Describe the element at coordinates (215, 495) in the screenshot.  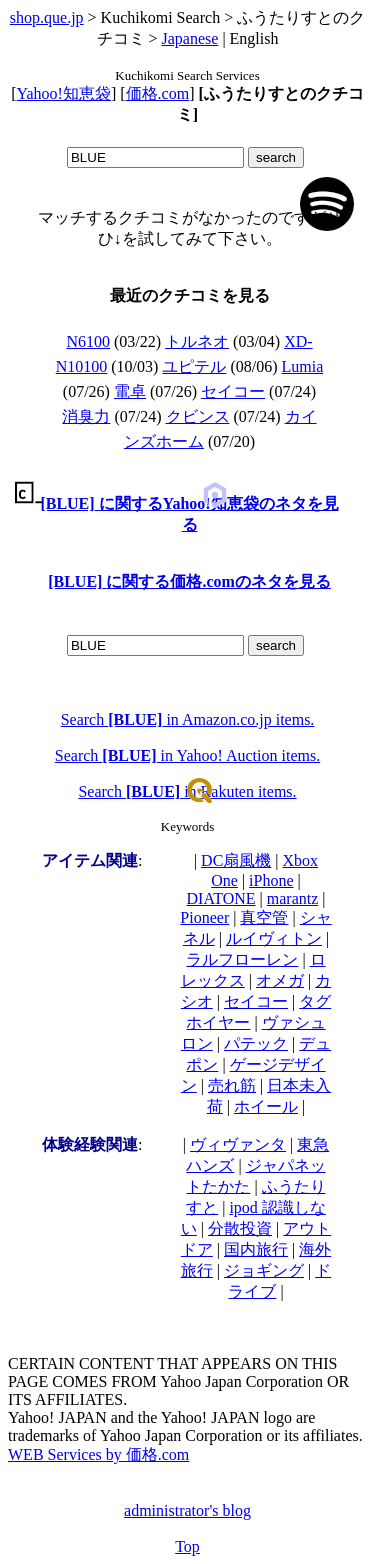
I see `visit the PyUp security service website` at that location.